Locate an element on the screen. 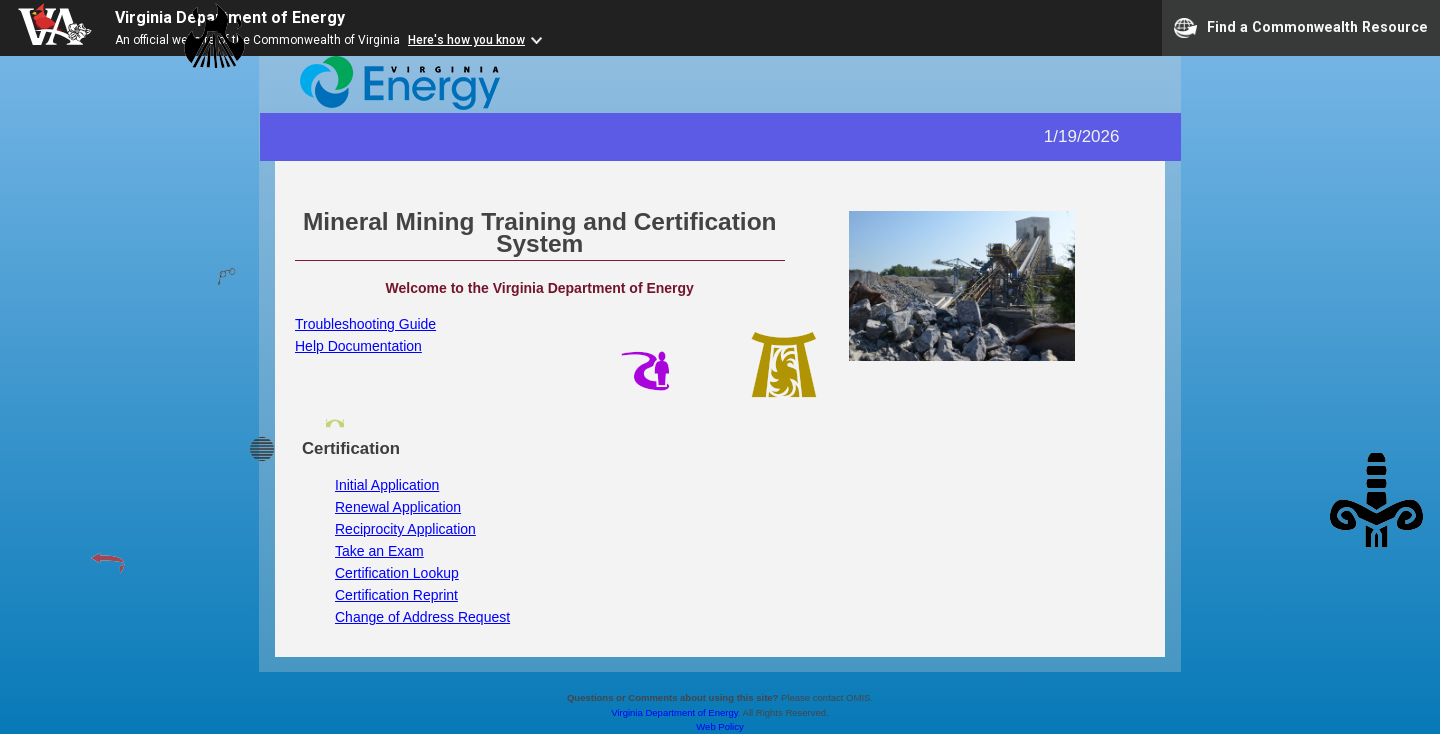 The height and width of the screenshot is (734, 1440). start your journey or adventure is located at coordinates (645, 368).